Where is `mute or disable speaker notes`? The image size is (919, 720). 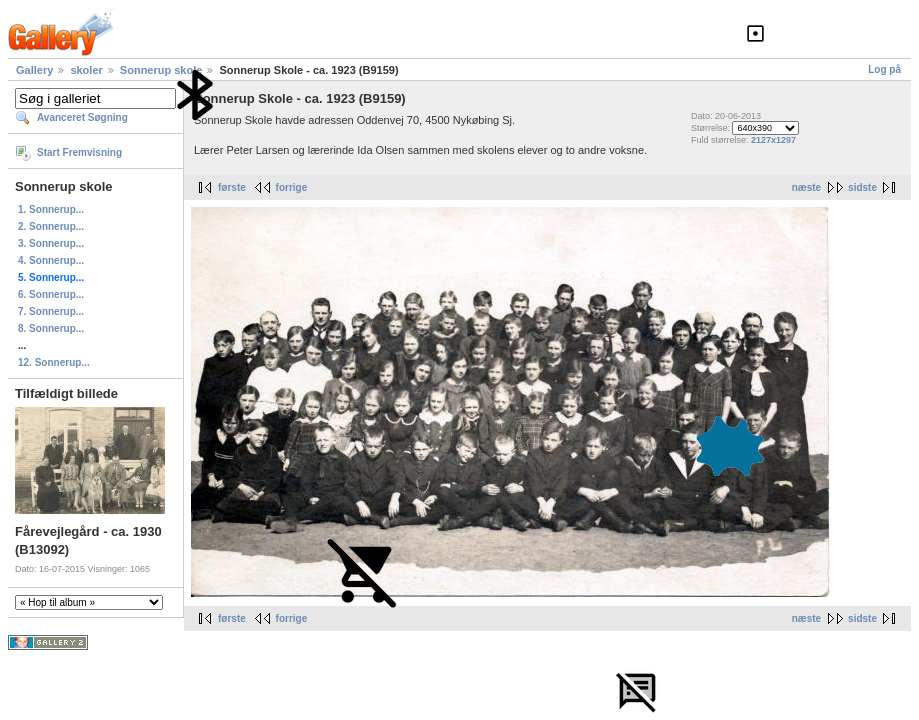
mute or disable speaker notes is located at coordinates (637, 691).